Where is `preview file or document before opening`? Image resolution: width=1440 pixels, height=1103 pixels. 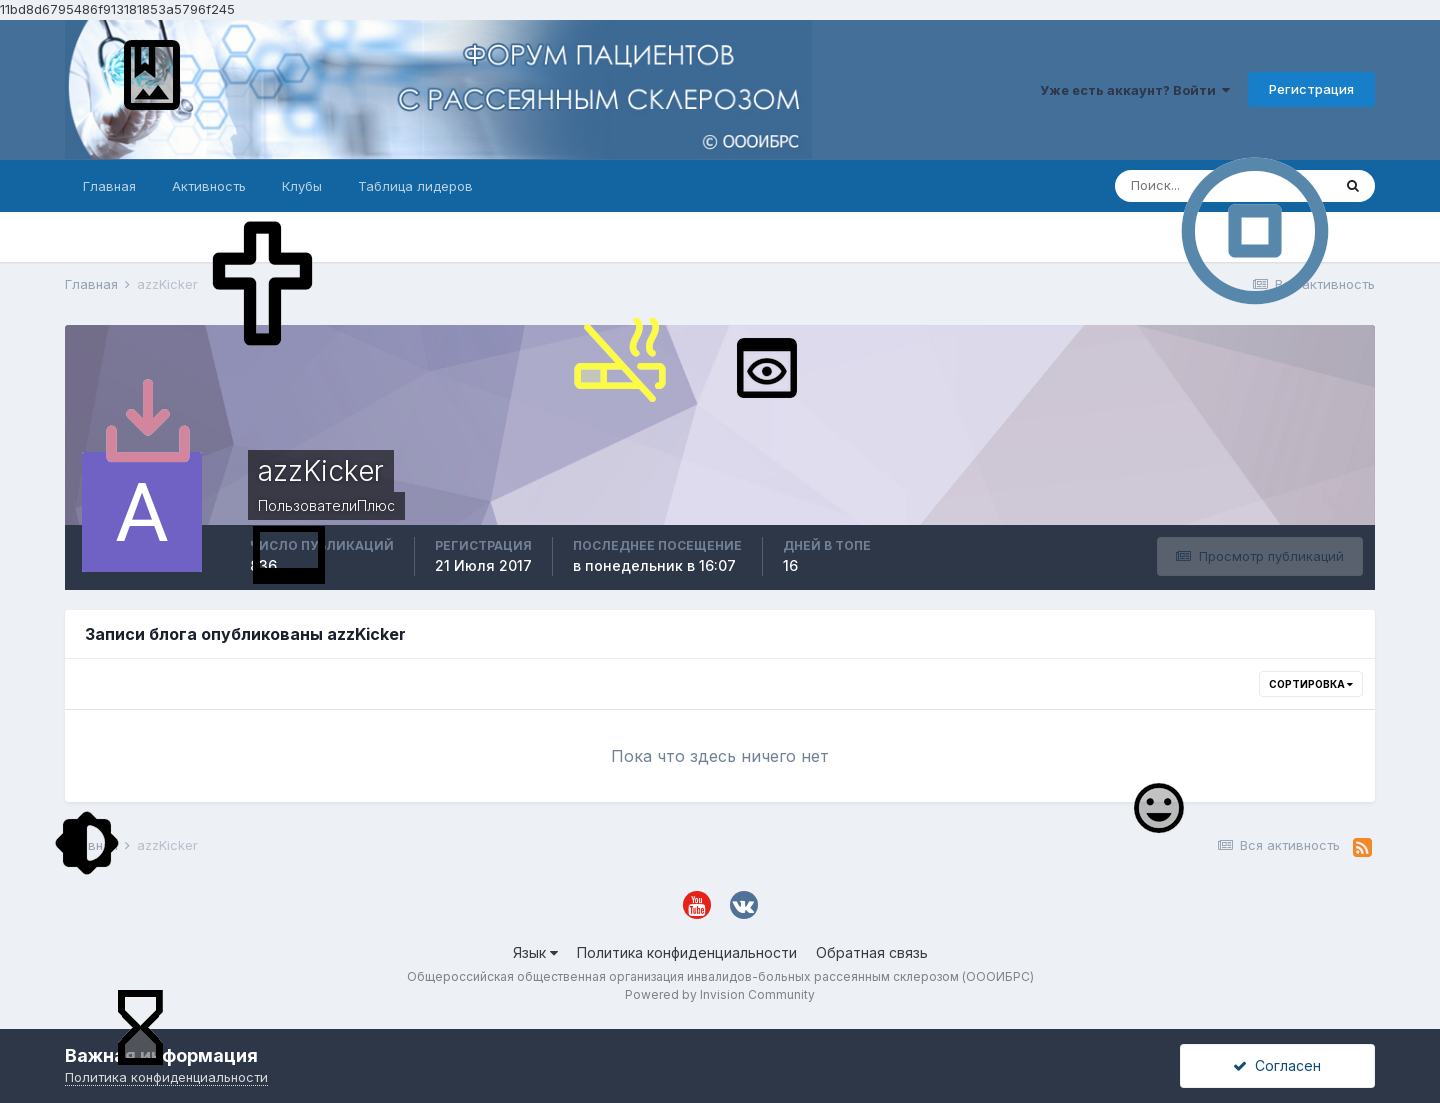 preview file or document before opening is located at coordinates (767, 368).